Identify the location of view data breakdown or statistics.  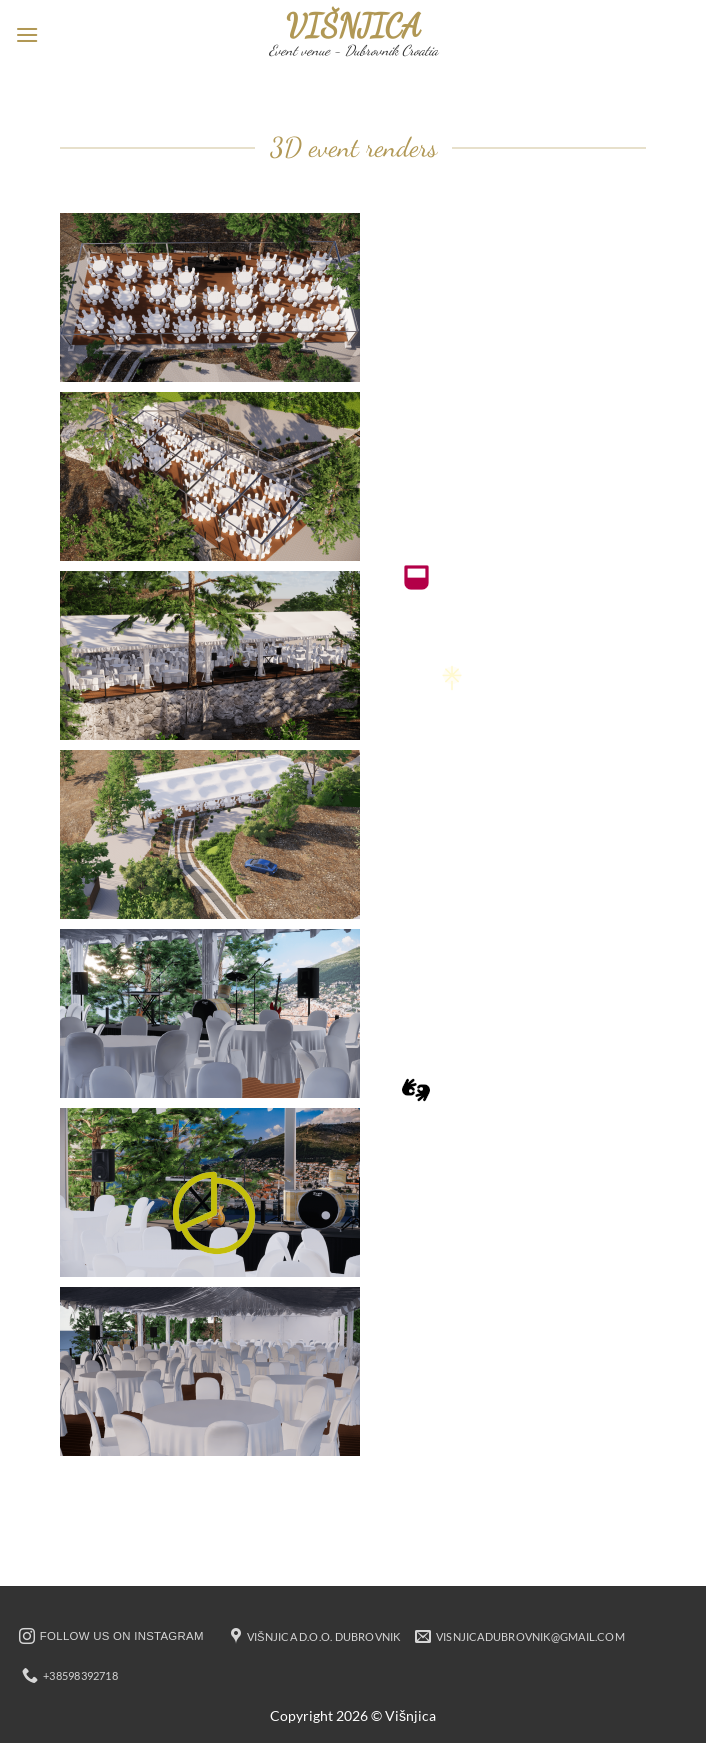
(214, 1213).